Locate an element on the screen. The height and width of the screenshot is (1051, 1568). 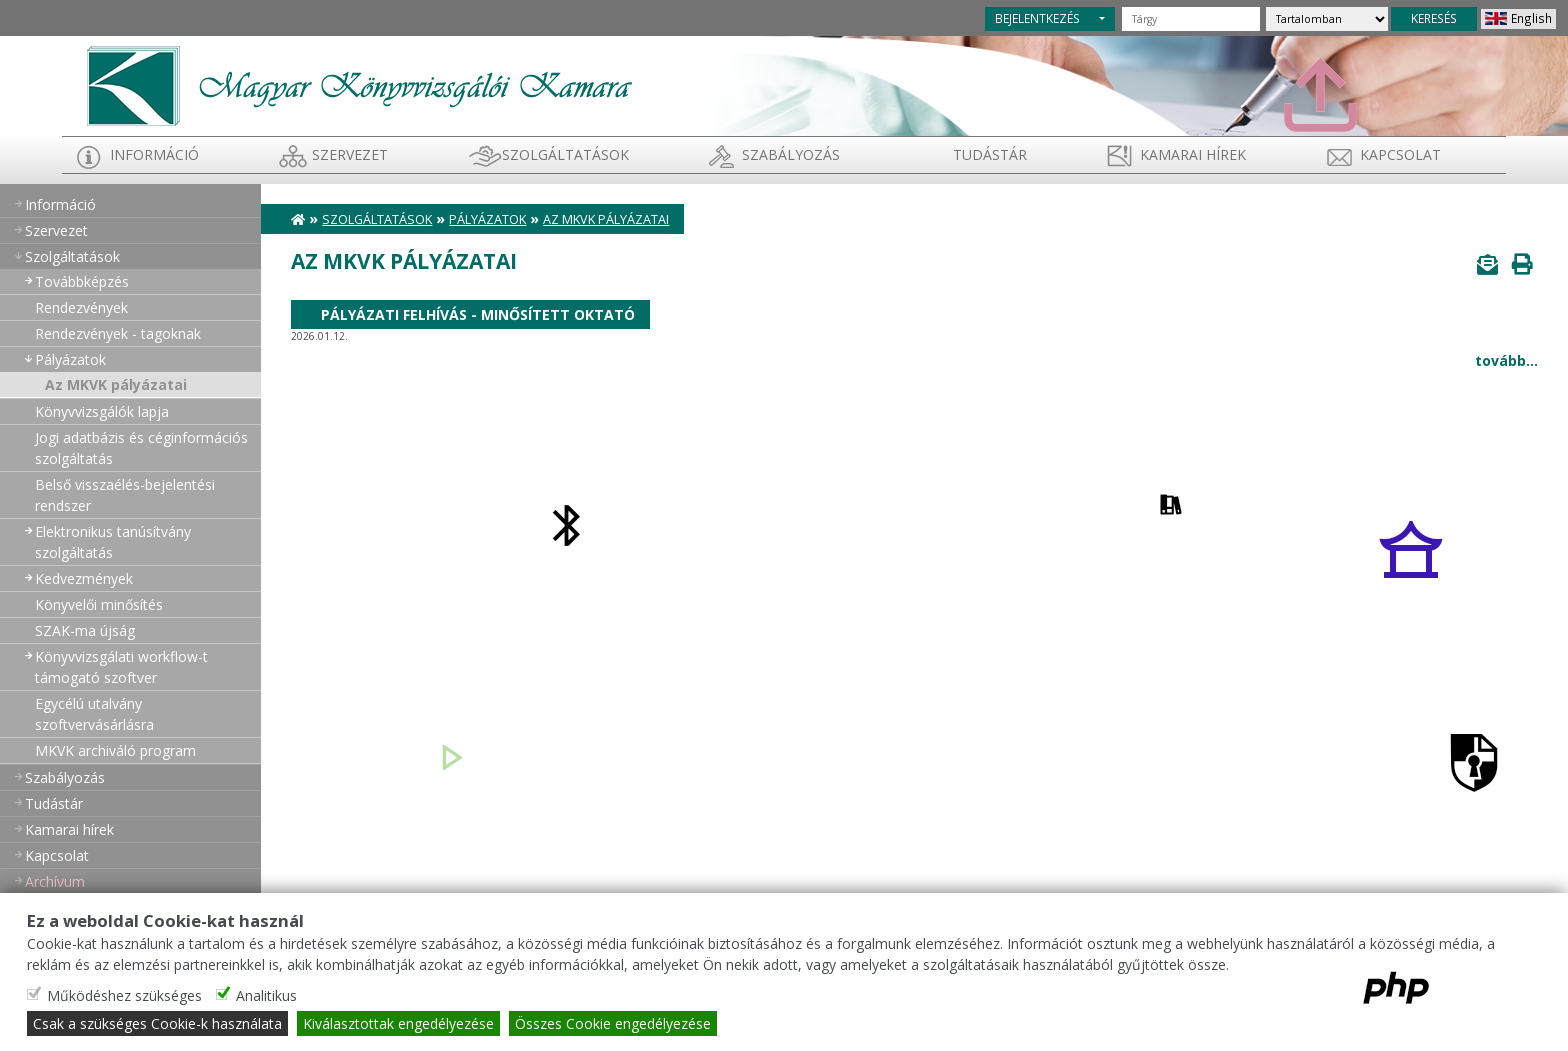
access your library or collection is located at coordinates (1170, 504).